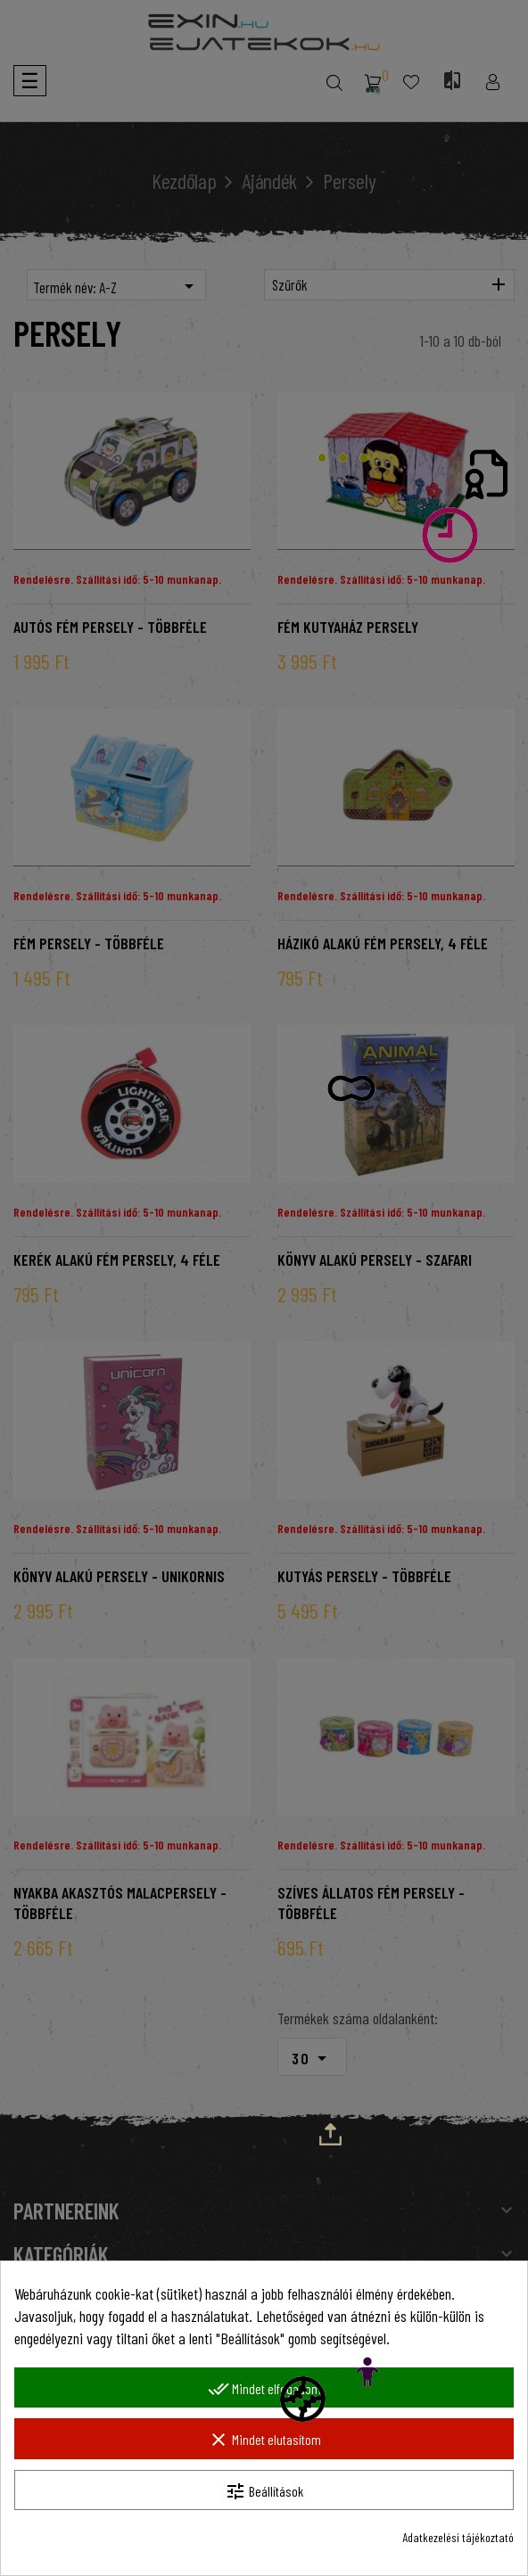 The image size is (528, 2576). Describe the element at coordinates (351, 1088) in the screenshot. I see `peanut app logo or brand icon` at that location.